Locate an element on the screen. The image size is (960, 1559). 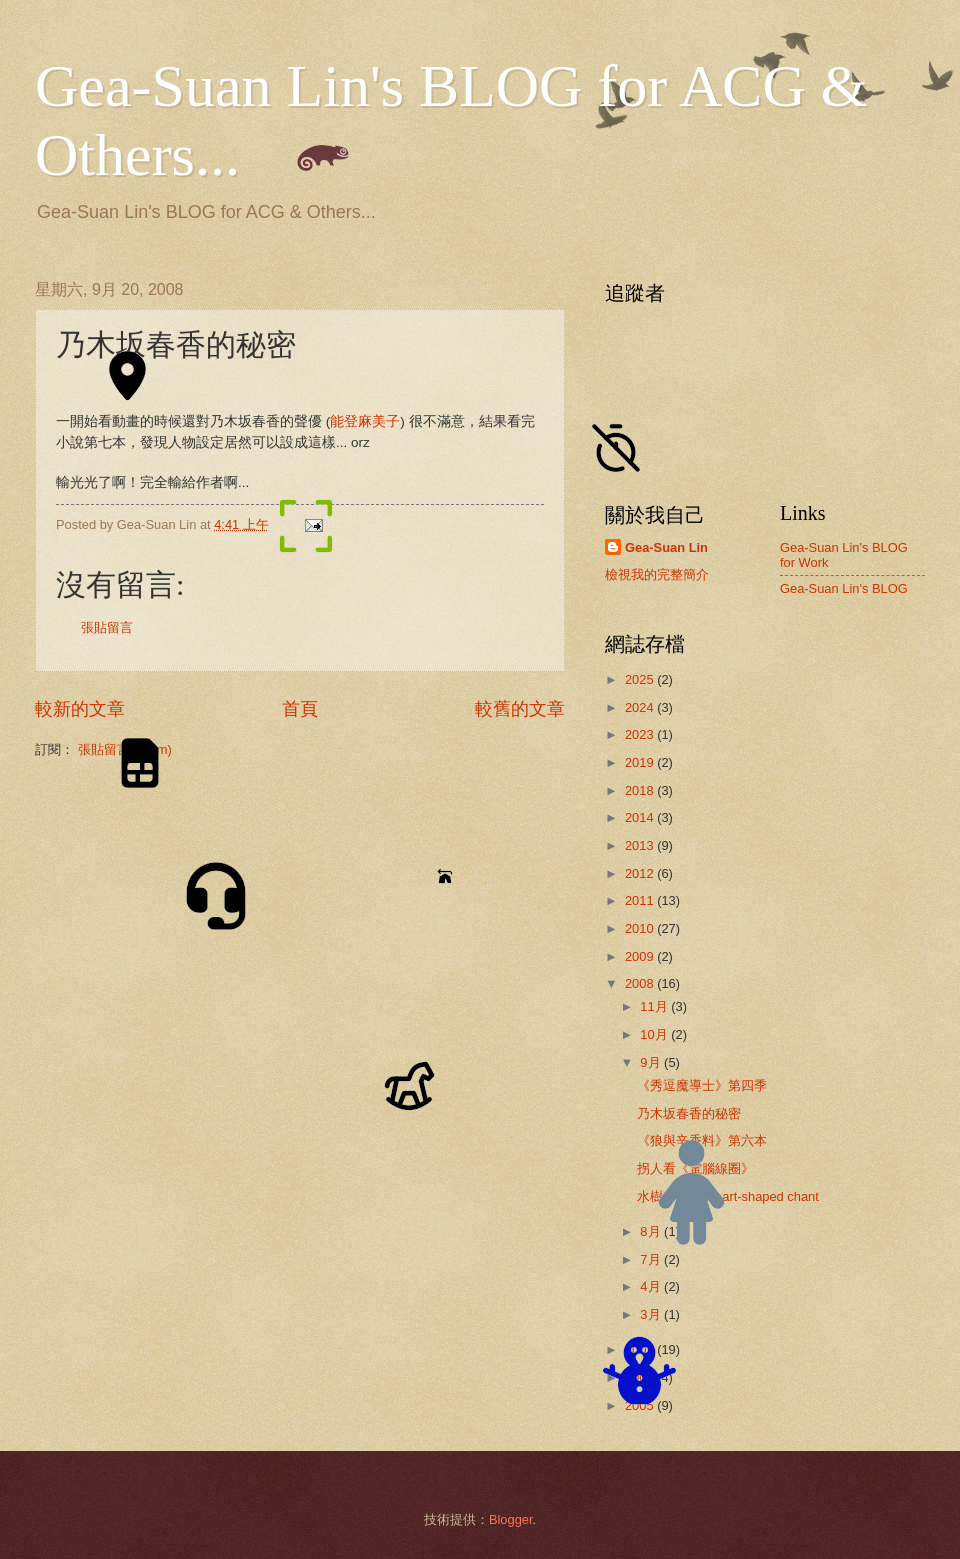
contact customer support is located at coordinates (216, 896).